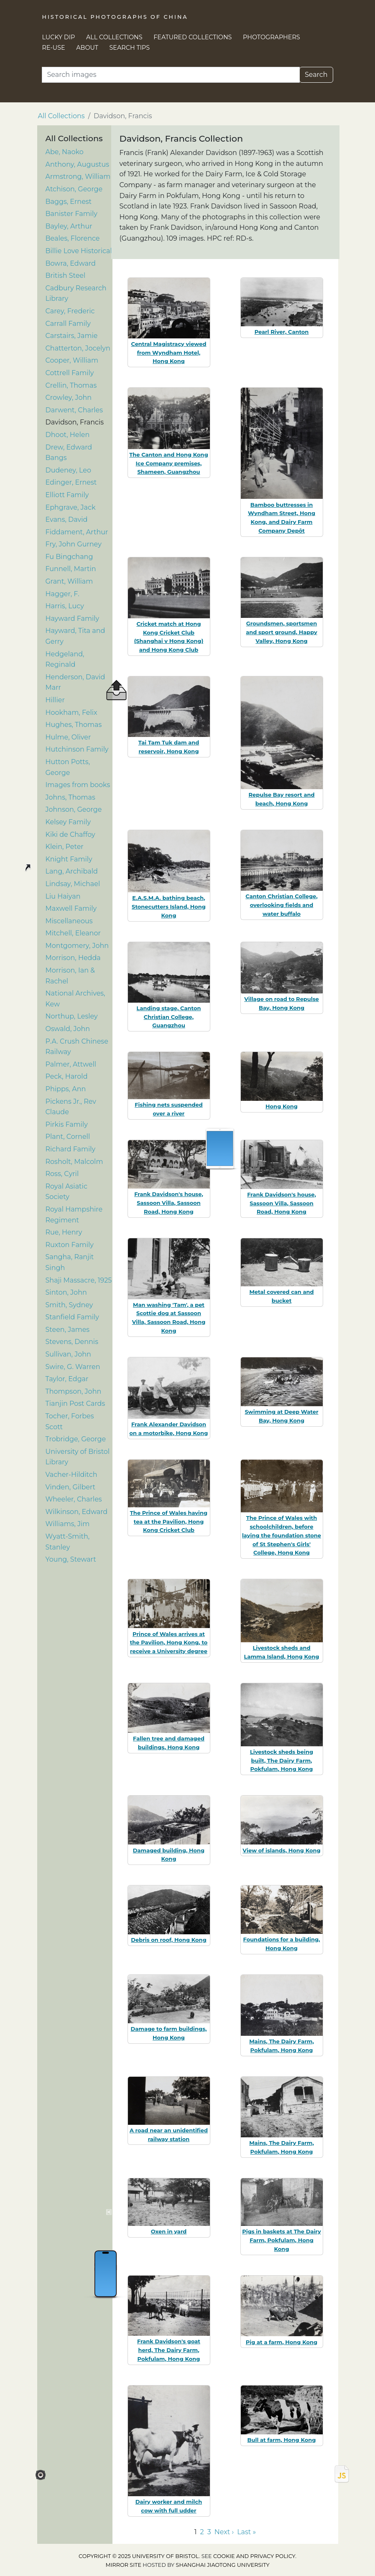 The width and height of the screenshot is (375, 2576). What do you see at coordinates (109, 2212) in the screenshot?
I see `video clip with audio track in library` at bounding box center [109, 2212].